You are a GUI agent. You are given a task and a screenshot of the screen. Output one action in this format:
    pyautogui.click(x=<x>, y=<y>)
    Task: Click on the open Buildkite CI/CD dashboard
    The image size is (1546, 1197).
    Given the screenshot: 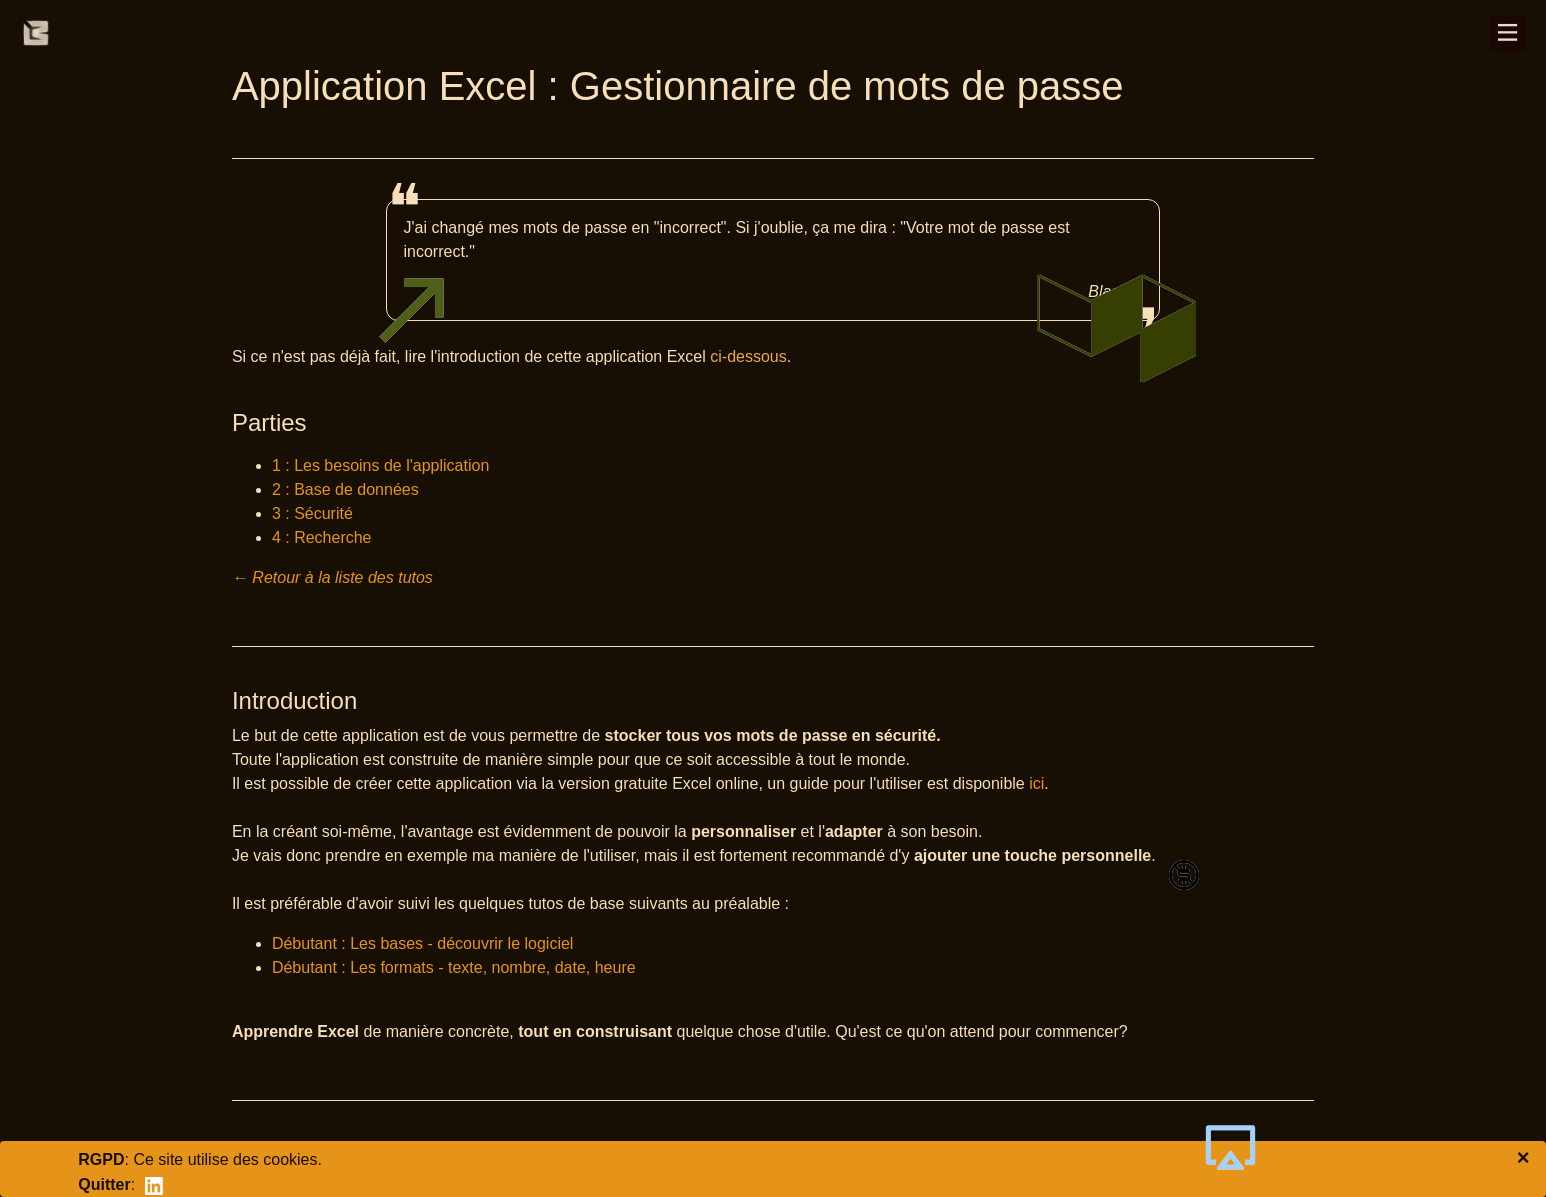 What is the action you would take?
    pyautogui.click(x=1116, y=328)
    